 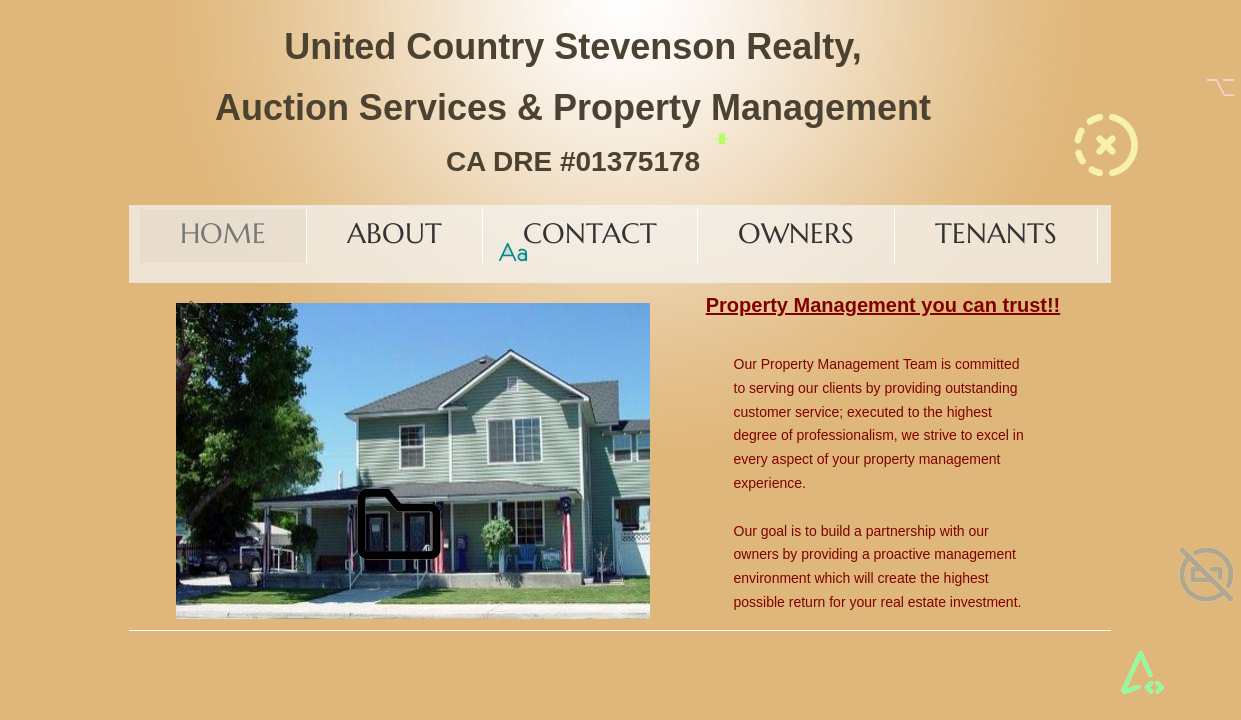 I want to click on like or approve content, so click(x=191, y=311).